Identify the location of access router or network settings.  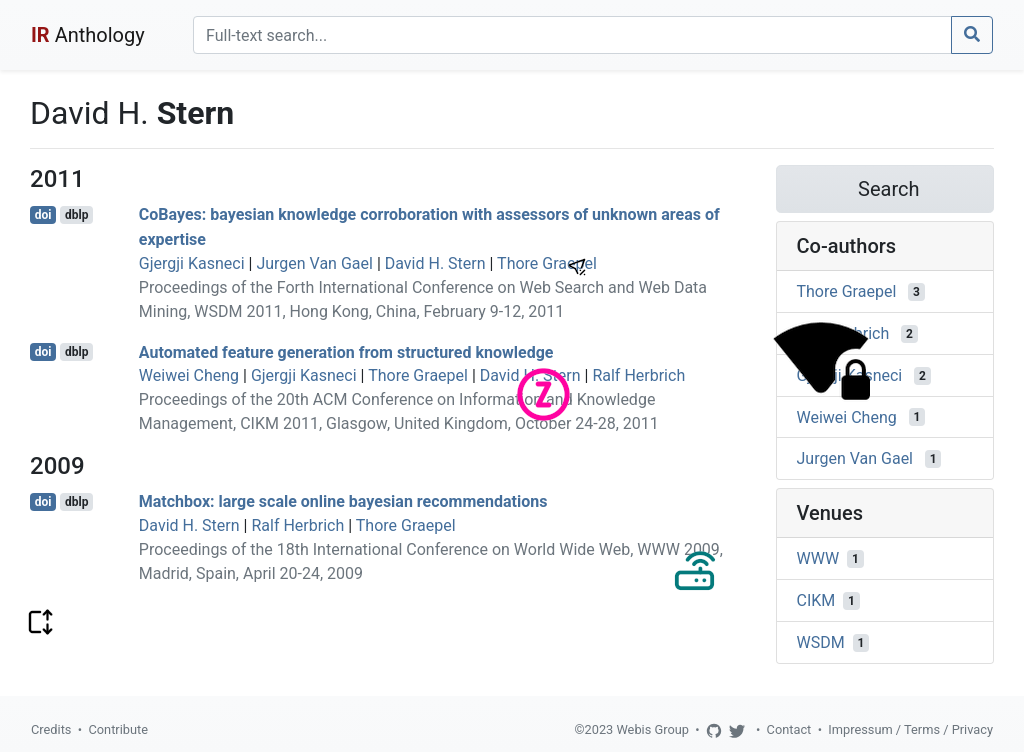
(694, 570).